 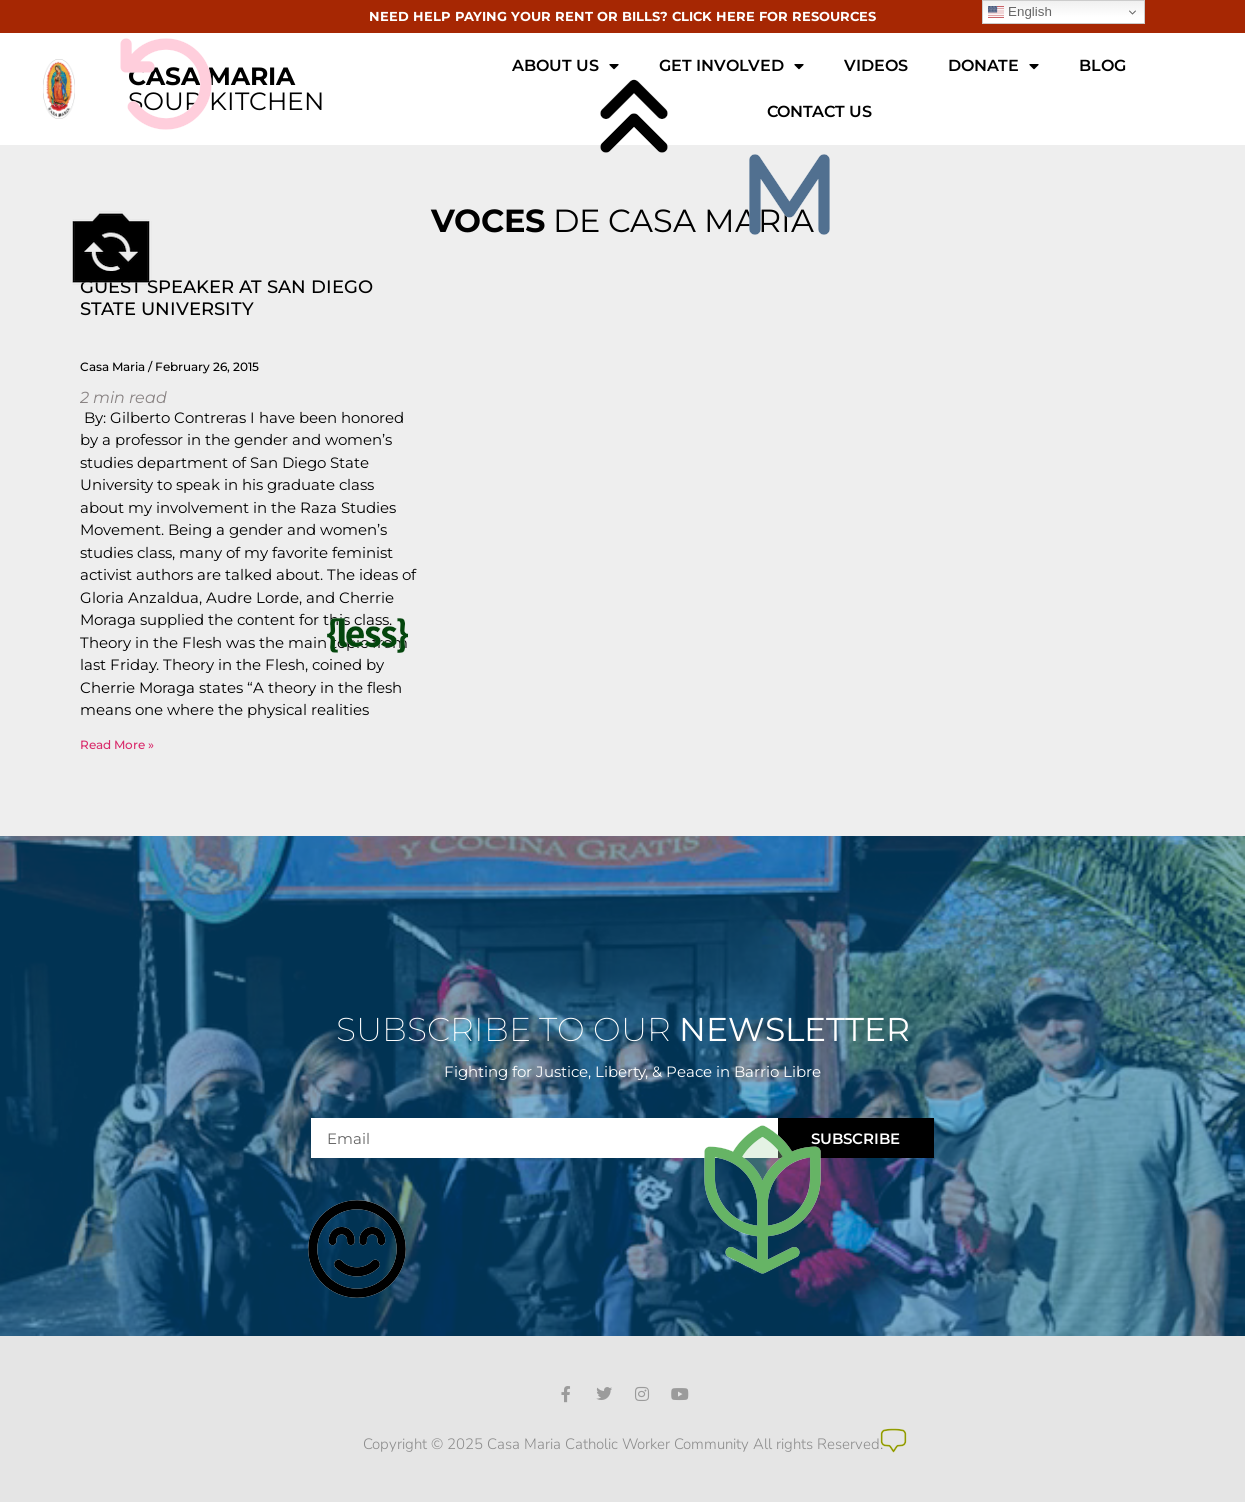 What do you see at coordinates (789, 194) in the screenshot?
I see `indicates items starting with the letter M` at bounding box center [789, 194].